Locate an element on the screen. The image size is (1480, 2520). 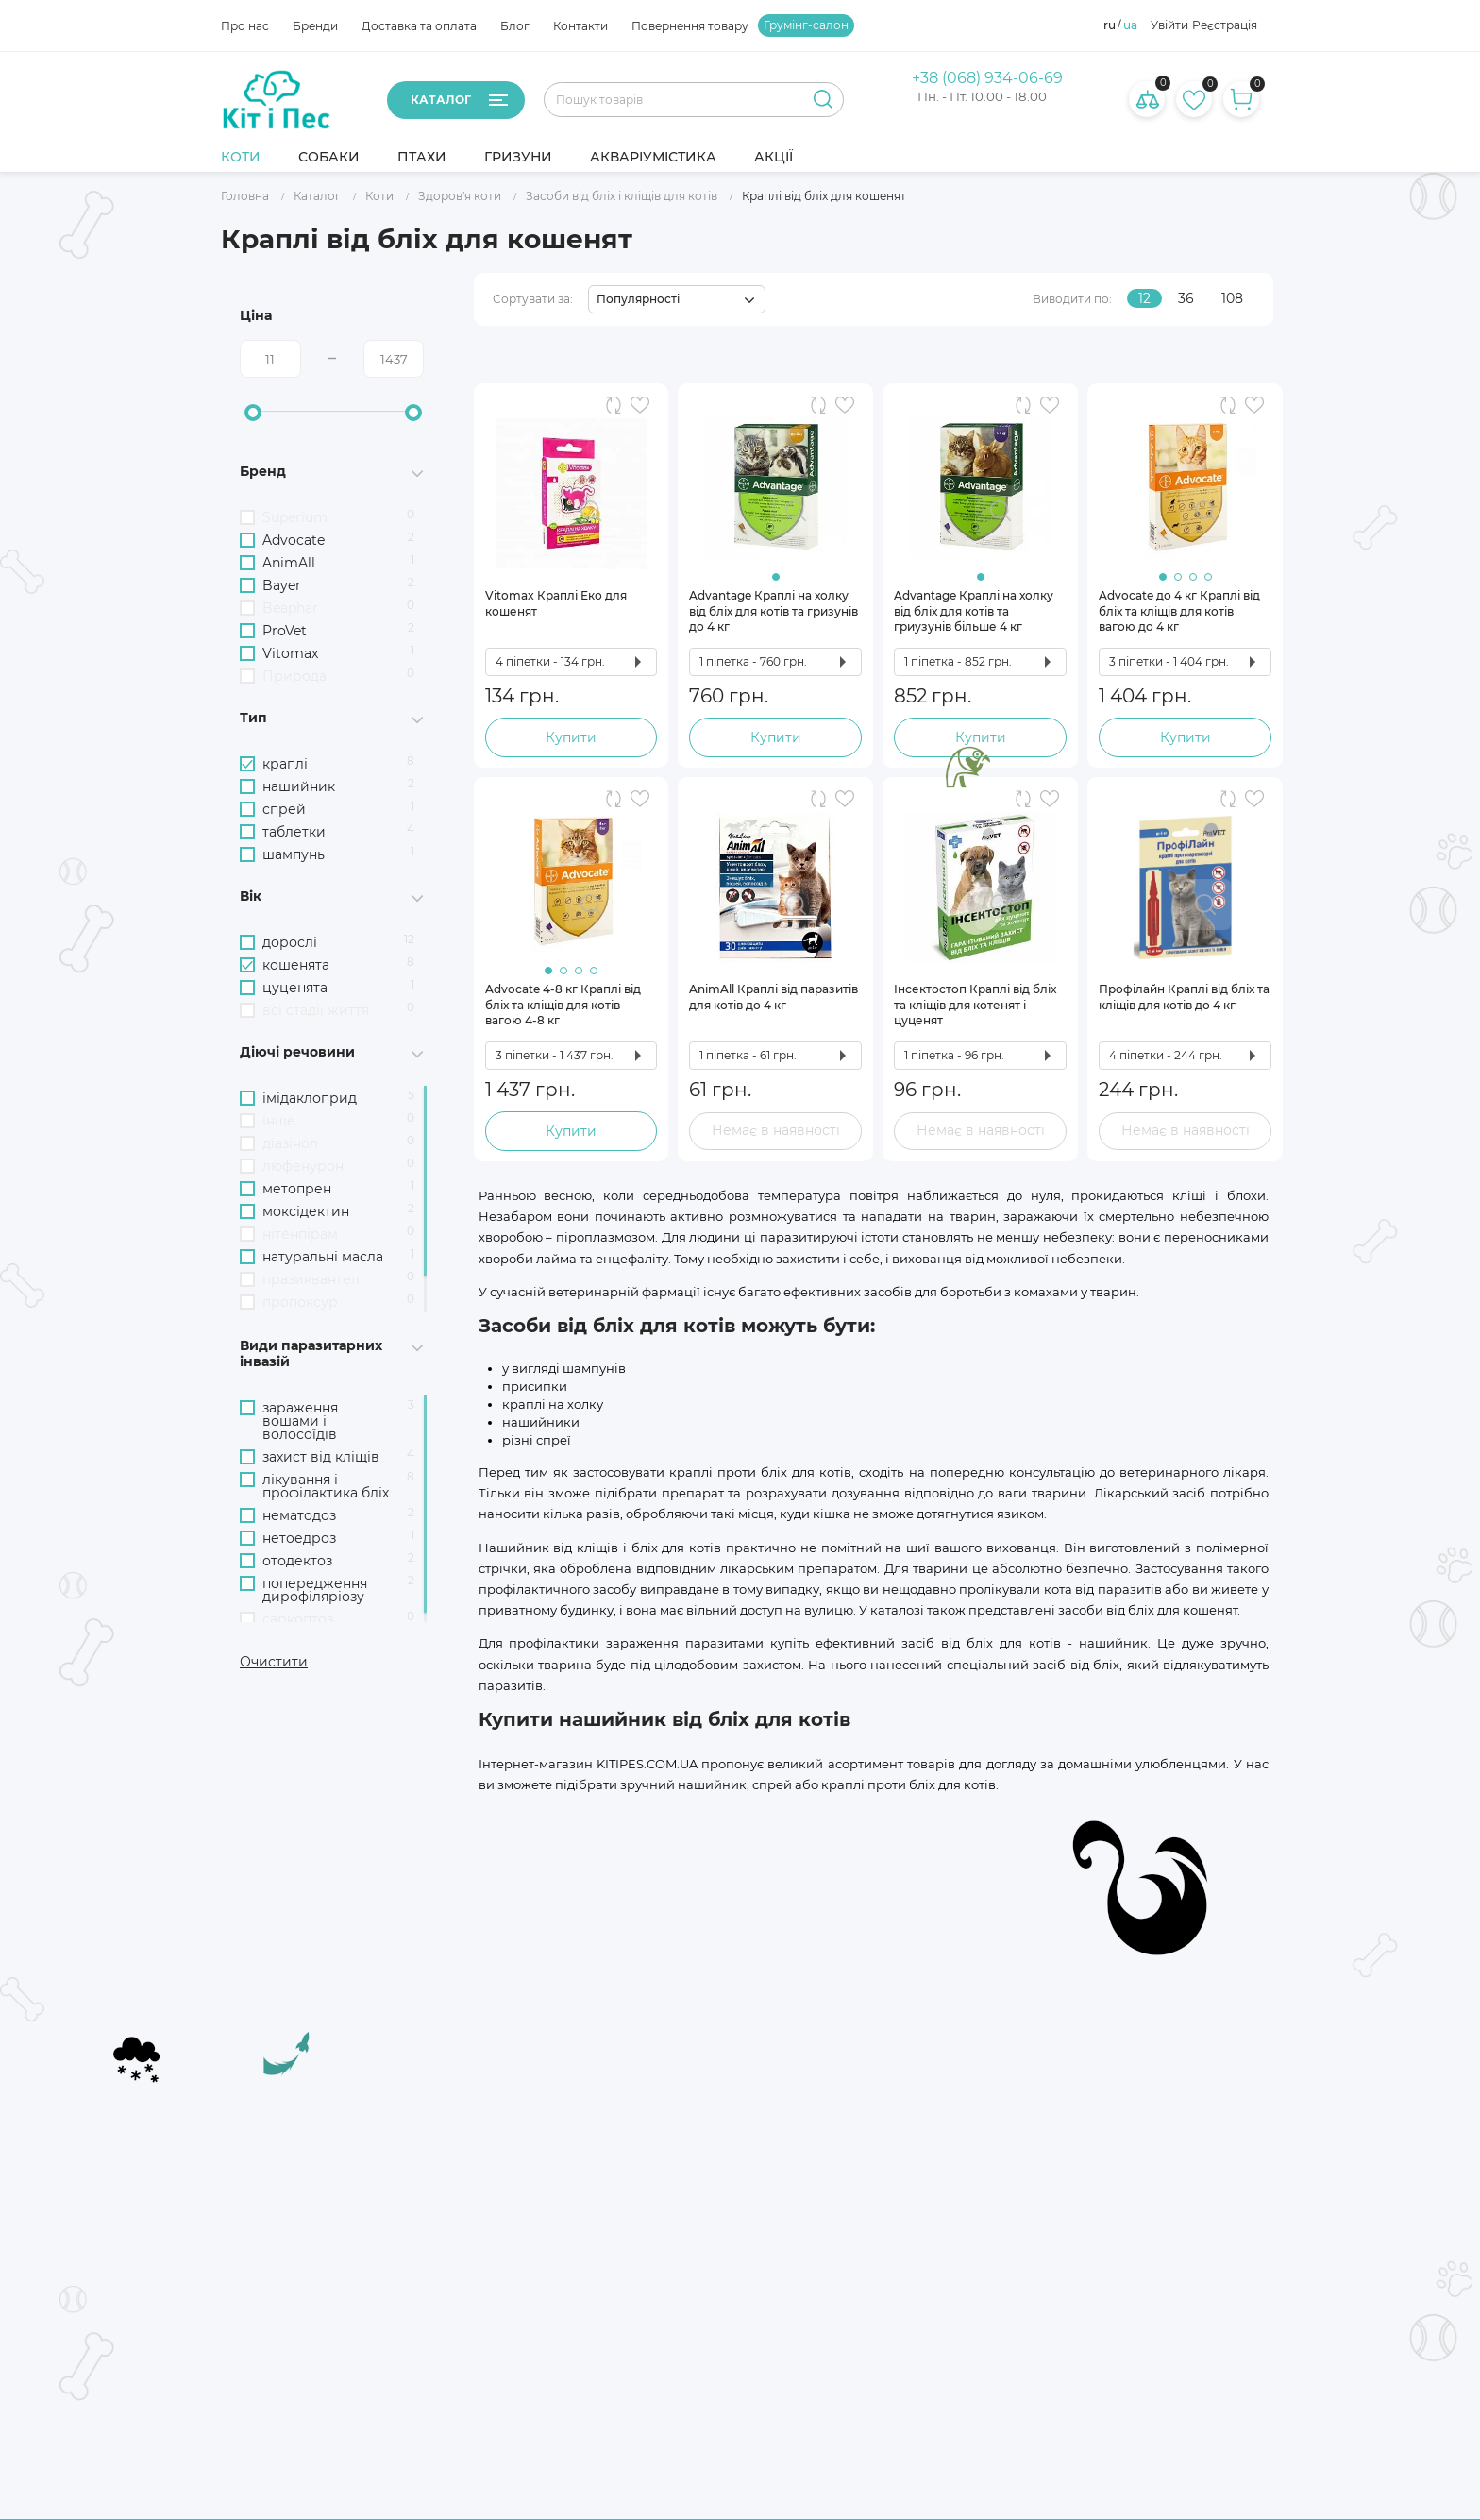
indicates snowy weather conditions is located at coordinates (136, 2059).